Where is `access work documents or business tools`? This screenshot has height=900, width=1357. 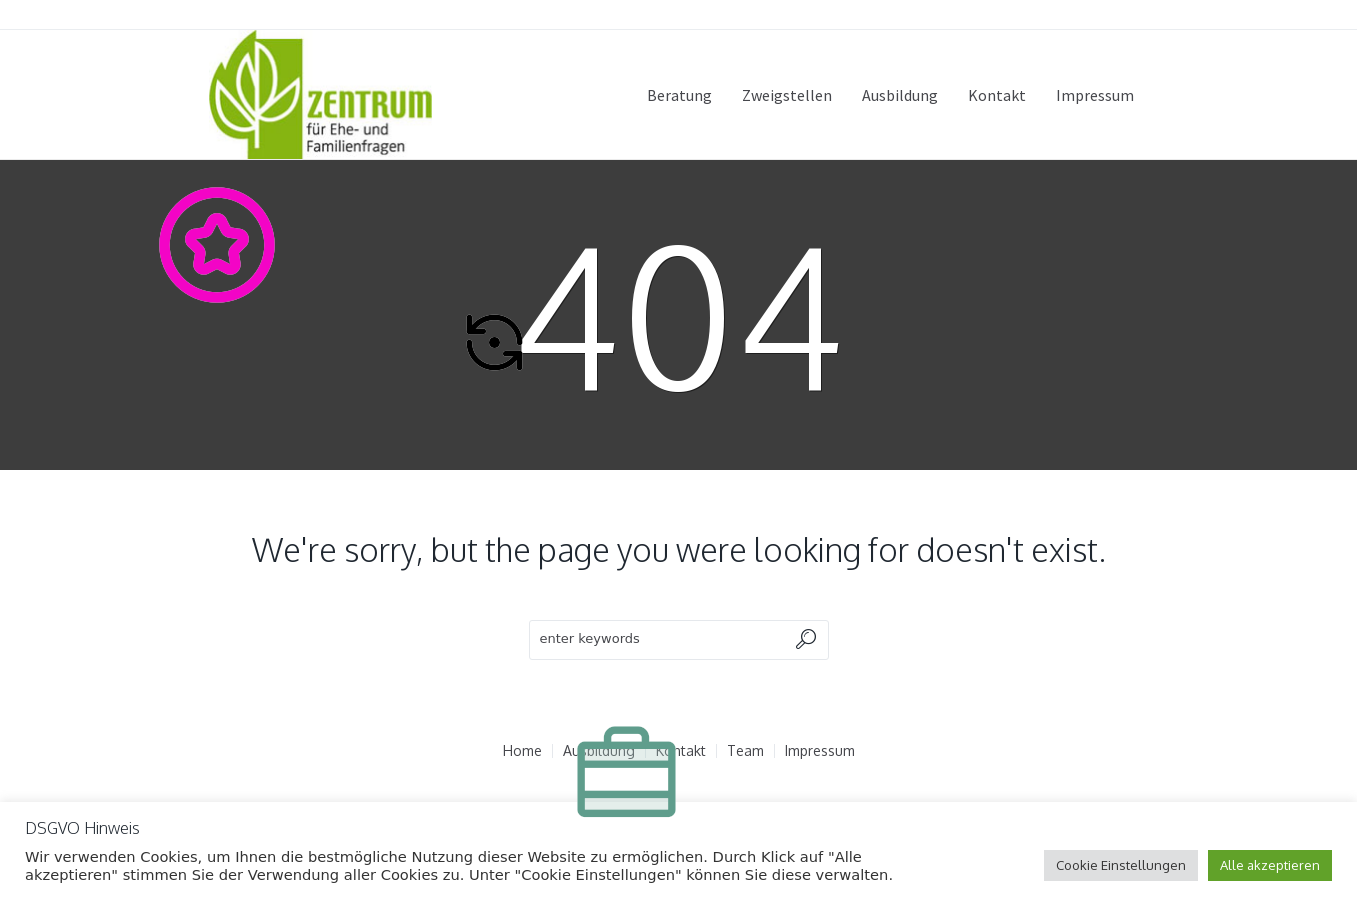
access work documents or business tools is located at coordinates (626, 775).